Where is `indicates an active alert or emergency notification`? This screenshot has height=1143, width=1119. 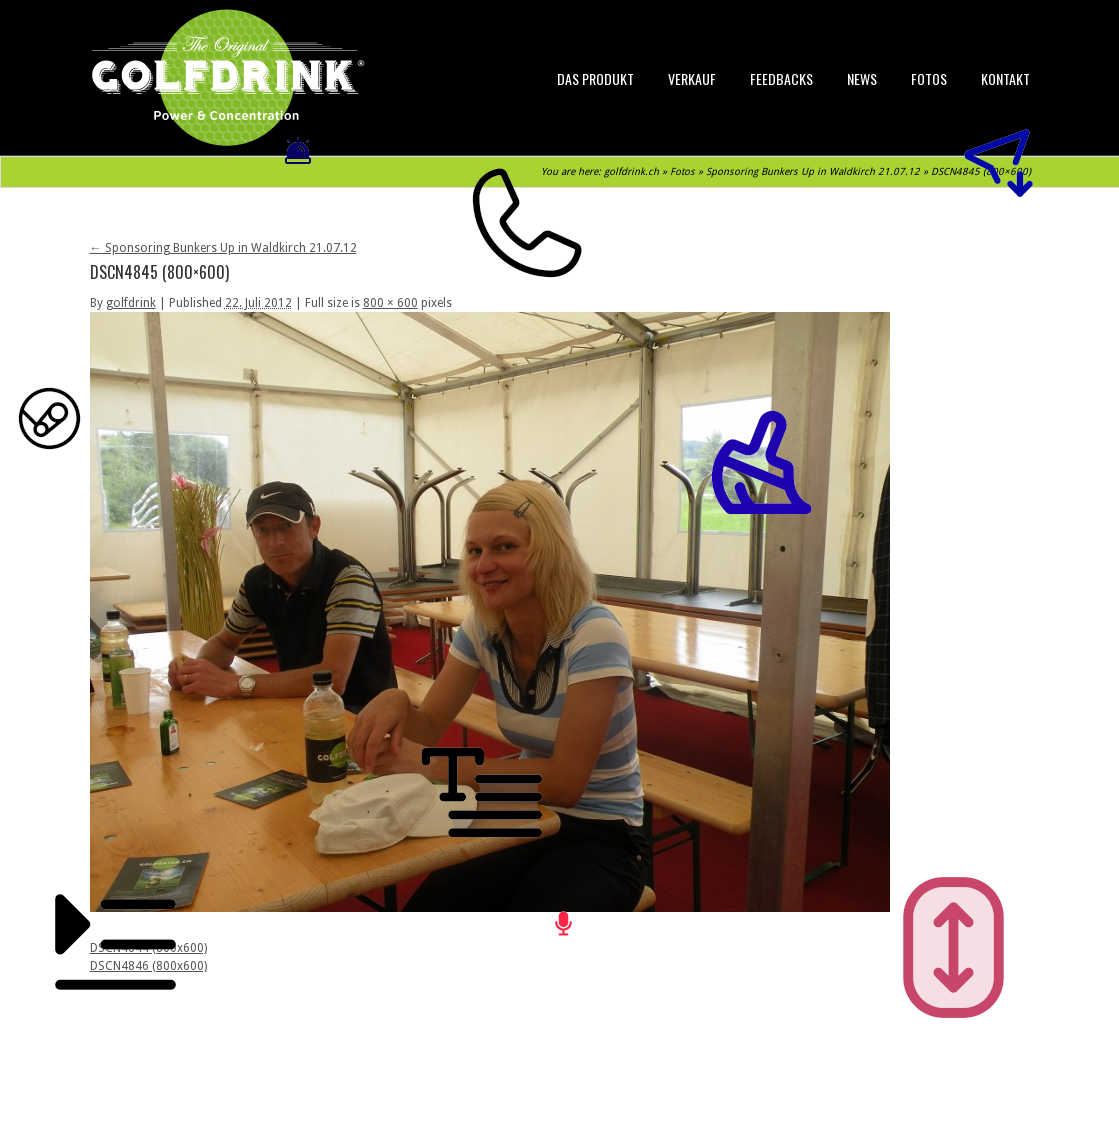 indicates an active alert or emergency notification is located at coordinates (298, 153).